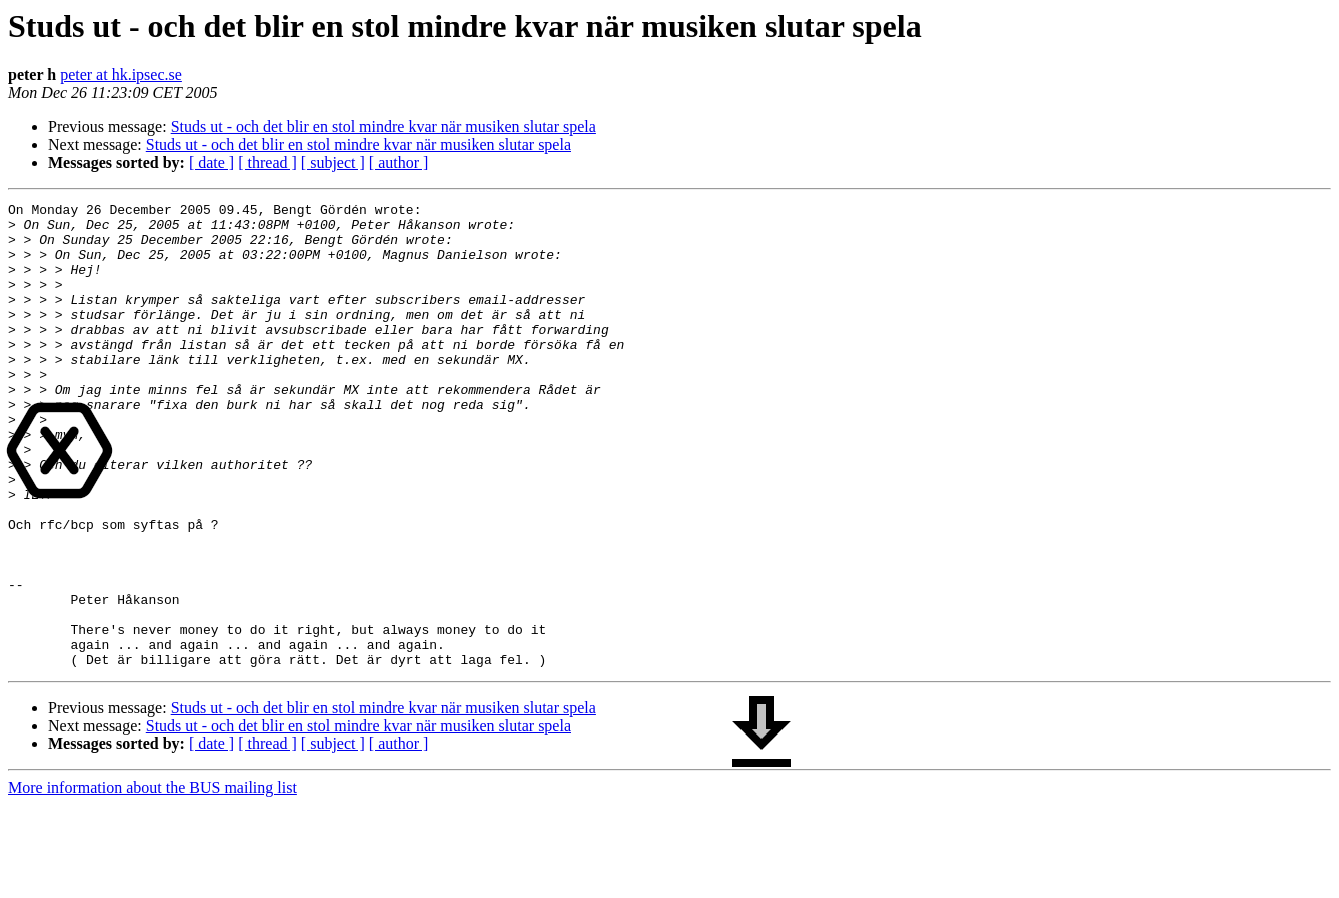 The image size is (1339, 898). Describe the element at coordinates (761, 733) in the screenshot. I see `download a file or document` at that location.